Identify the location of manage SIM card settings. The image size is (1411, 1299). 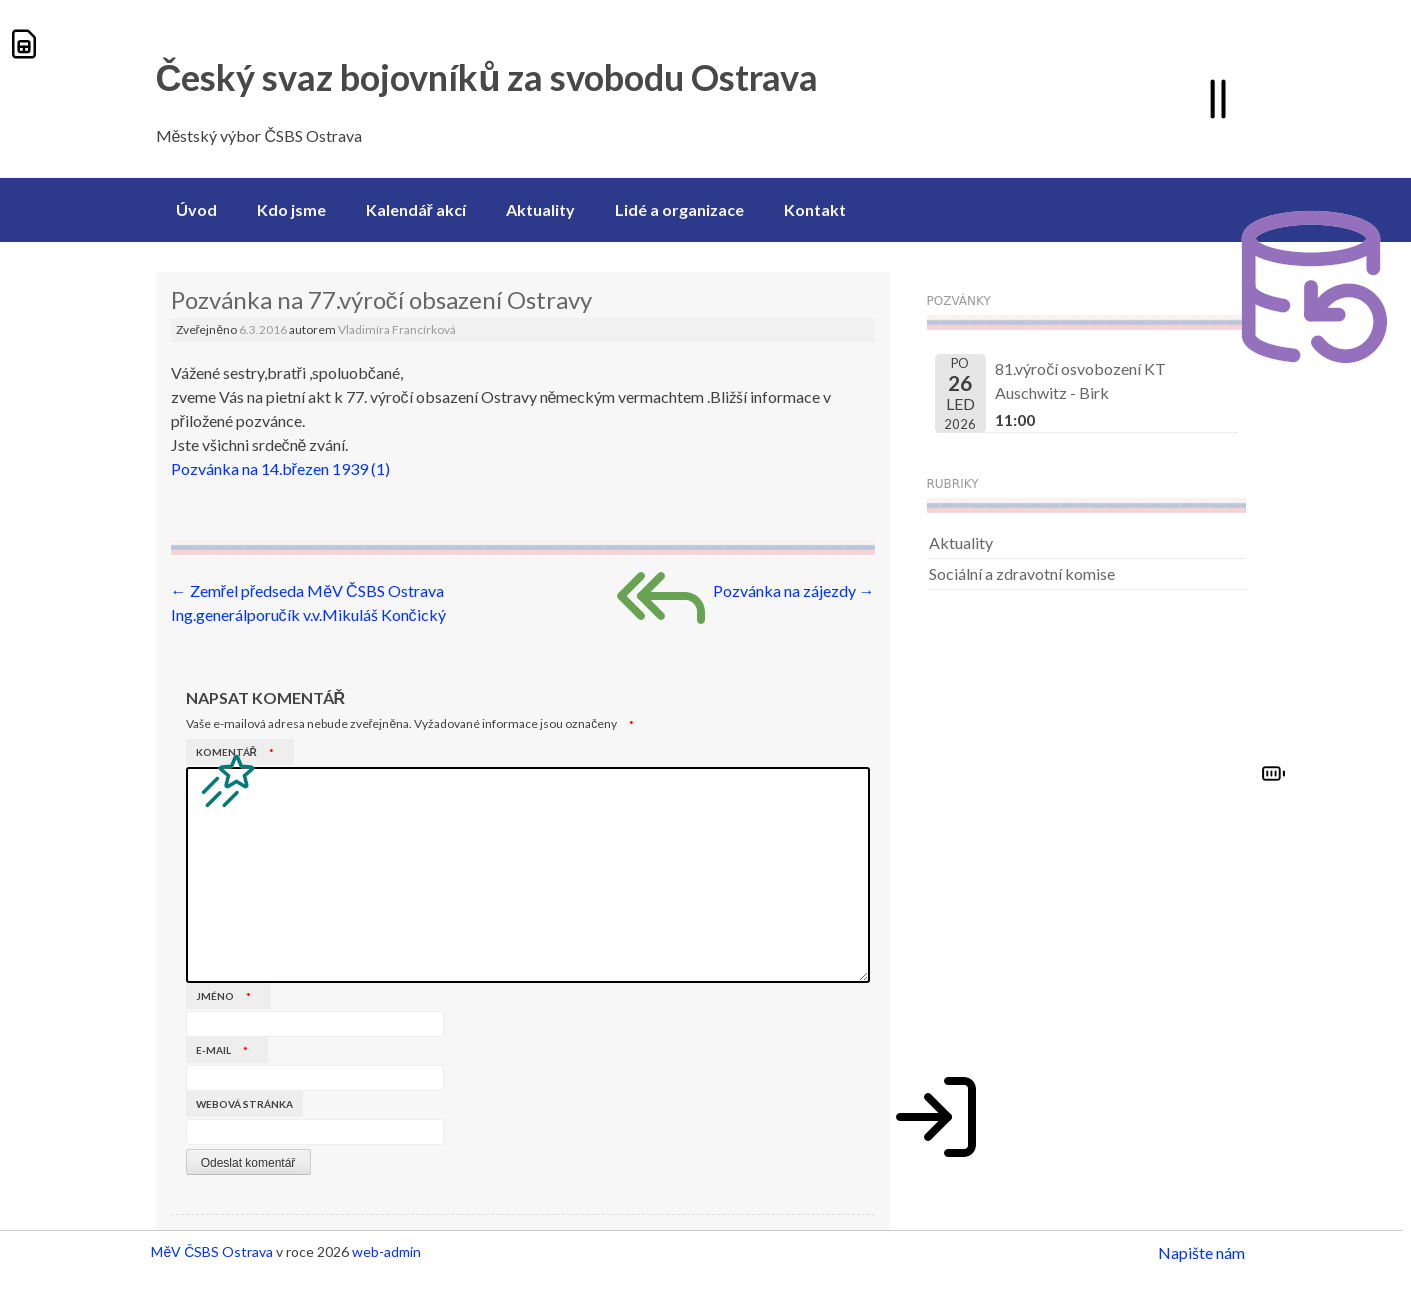
(24, 44).